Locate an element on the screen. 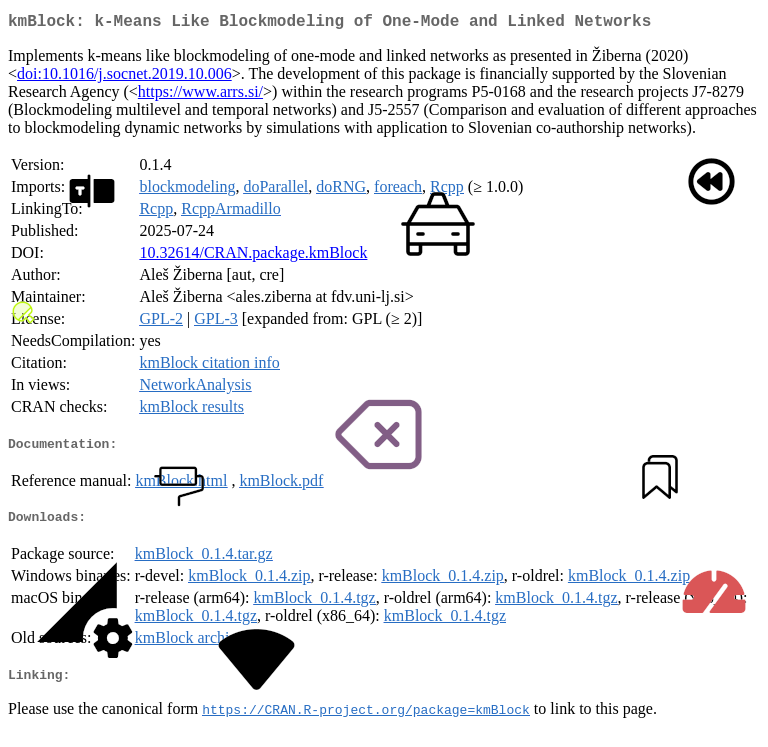 This screenshot has height=747, width=768. delete the previous character is located at coordinates (377, 434).